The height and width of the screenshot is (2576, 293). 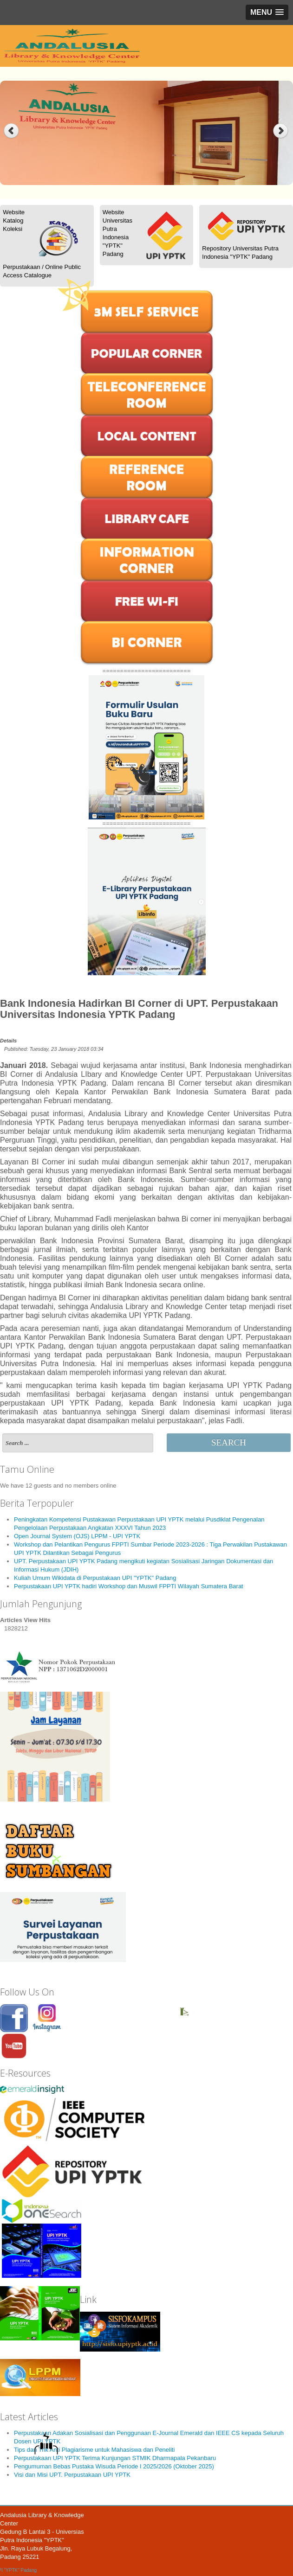 What do you see at coordinates (74, 295) in the screenshot?
I see `indicates a flexible or customizable reward/rating` at bounding box center [74, 295].